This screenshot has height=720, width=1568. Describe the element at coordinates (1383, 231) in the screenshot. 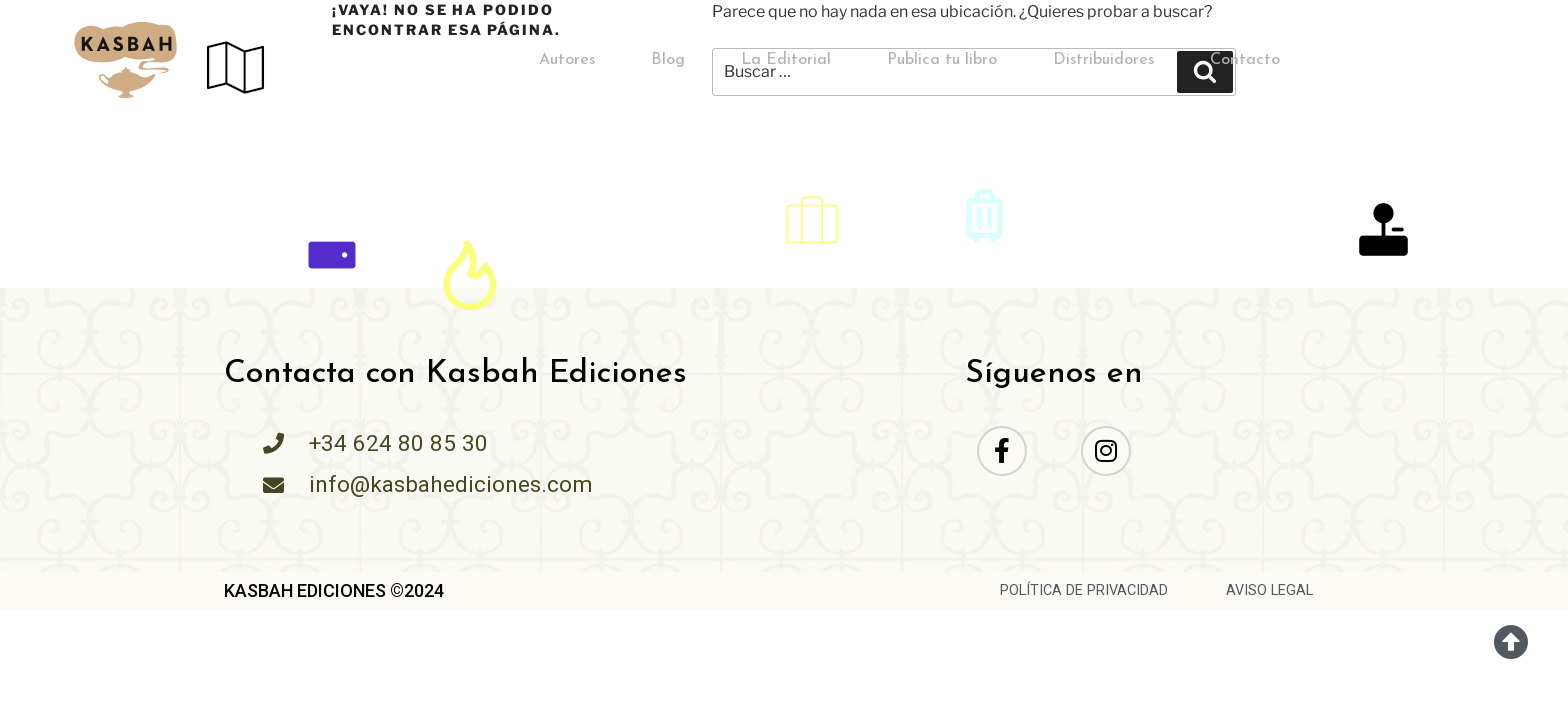

I see `access game controls or gaming settings` at that location.